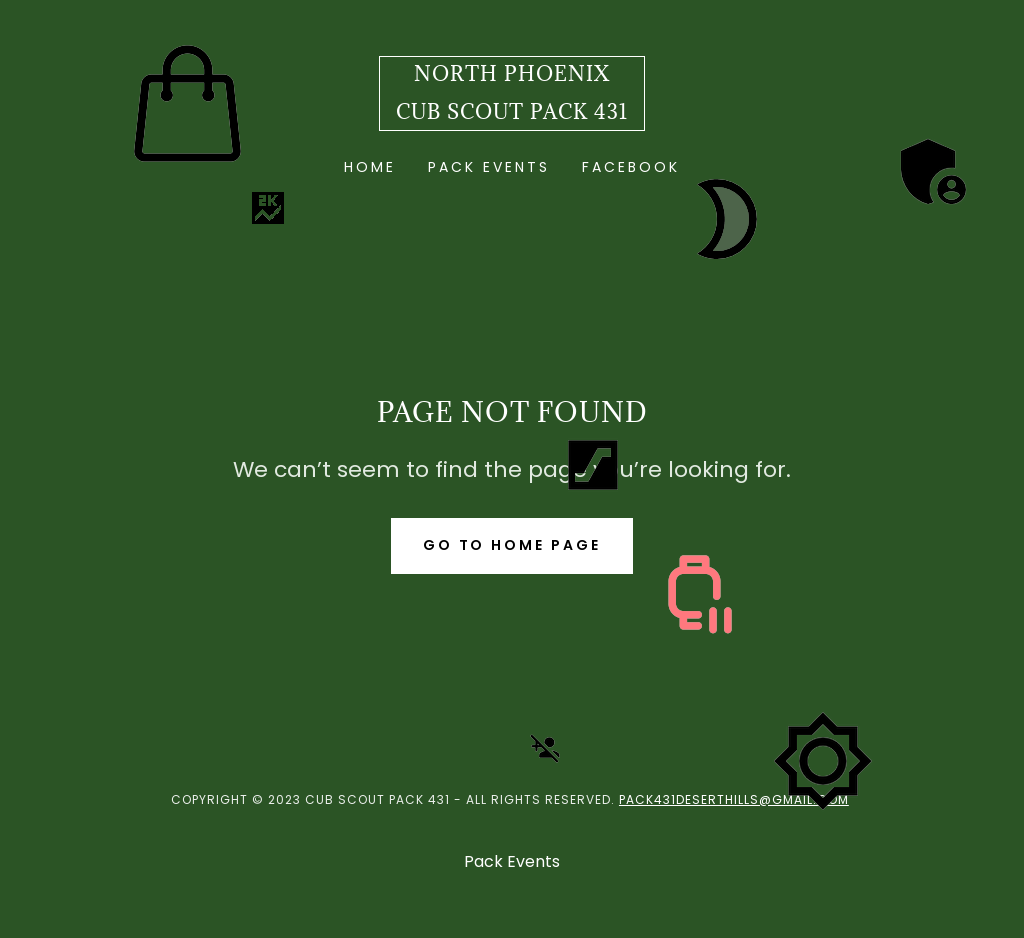 The width and height of the screenshot is (1024, 938). What do you see at coordinates (725, 219) in the screenshot?
I see `toggle dark mode or night theme` at bounding box center [725, 219].